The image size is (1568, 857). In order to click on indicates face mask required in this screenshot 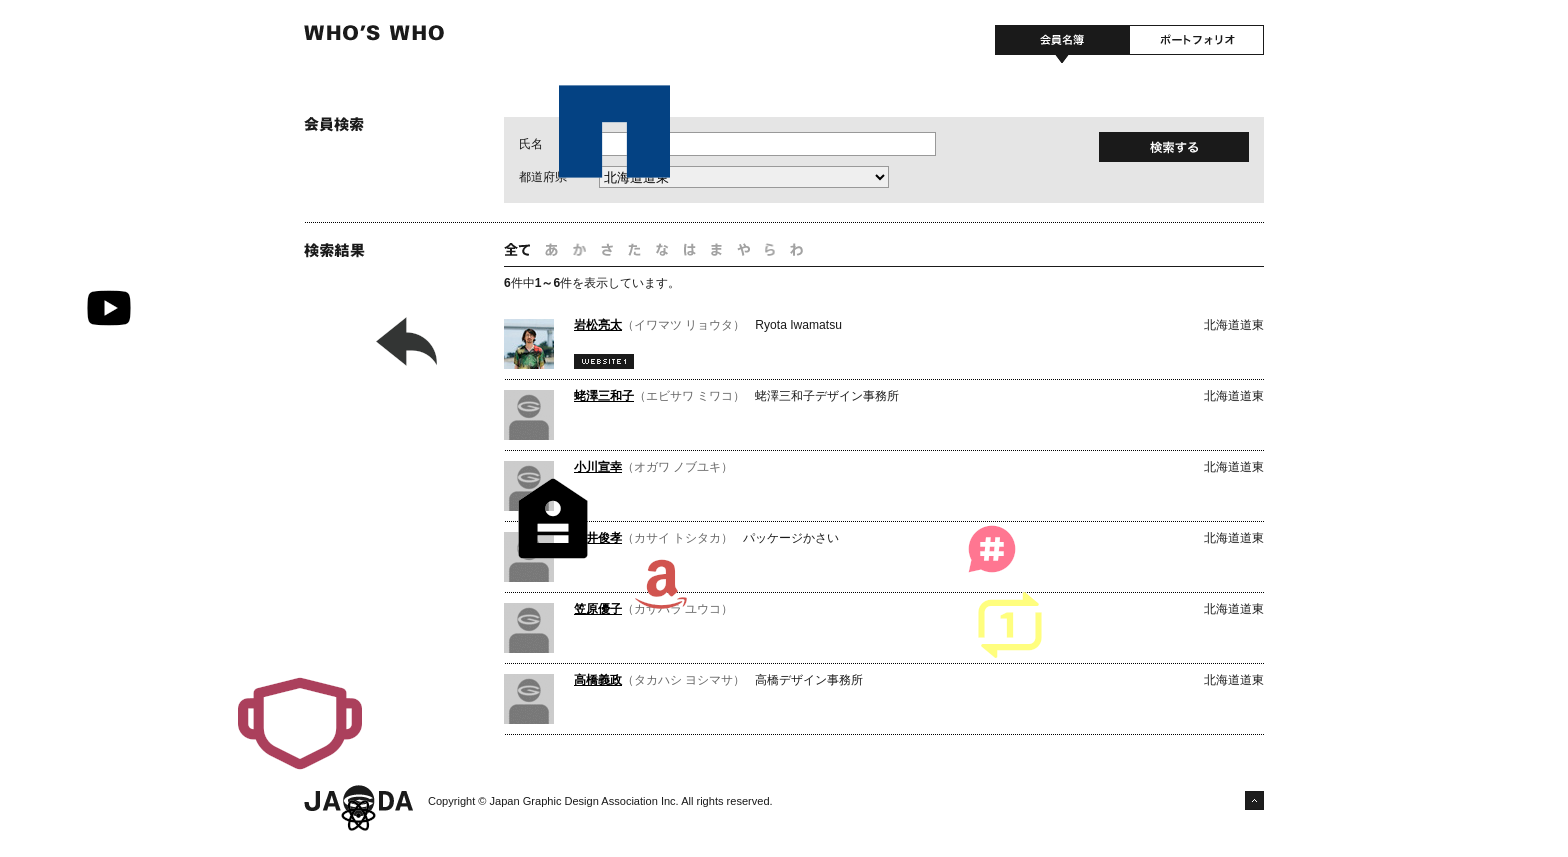, I will do `click(300, 724)`.